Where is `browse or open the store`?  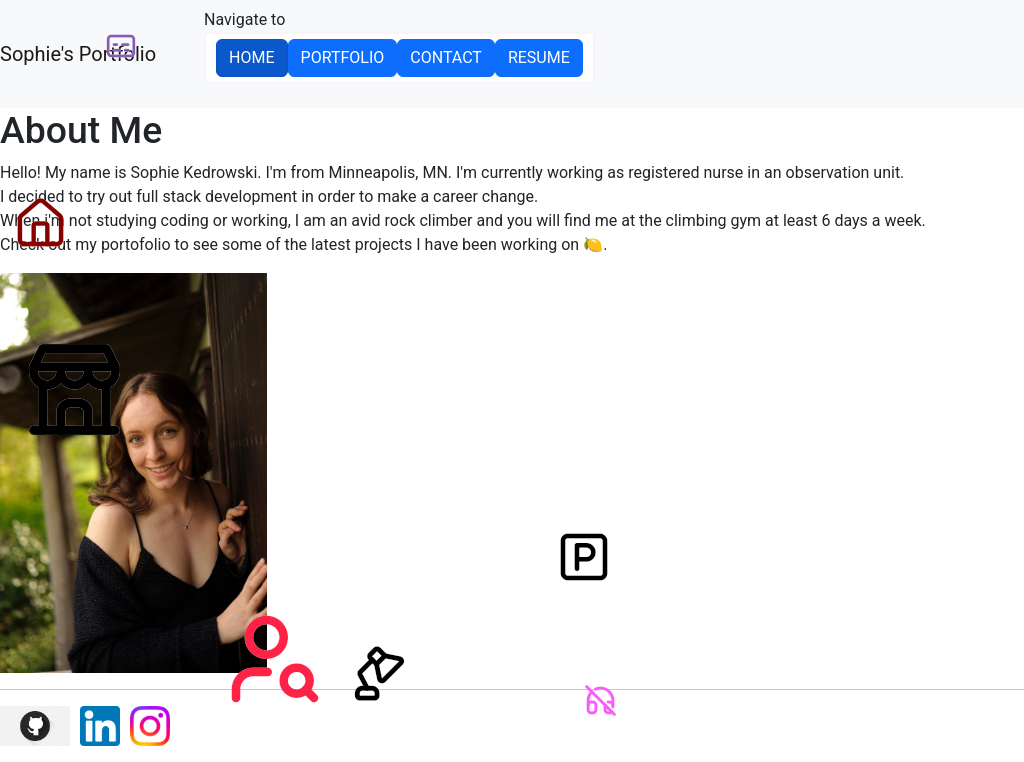
browse or open the store is located at coordinates (74, 389).